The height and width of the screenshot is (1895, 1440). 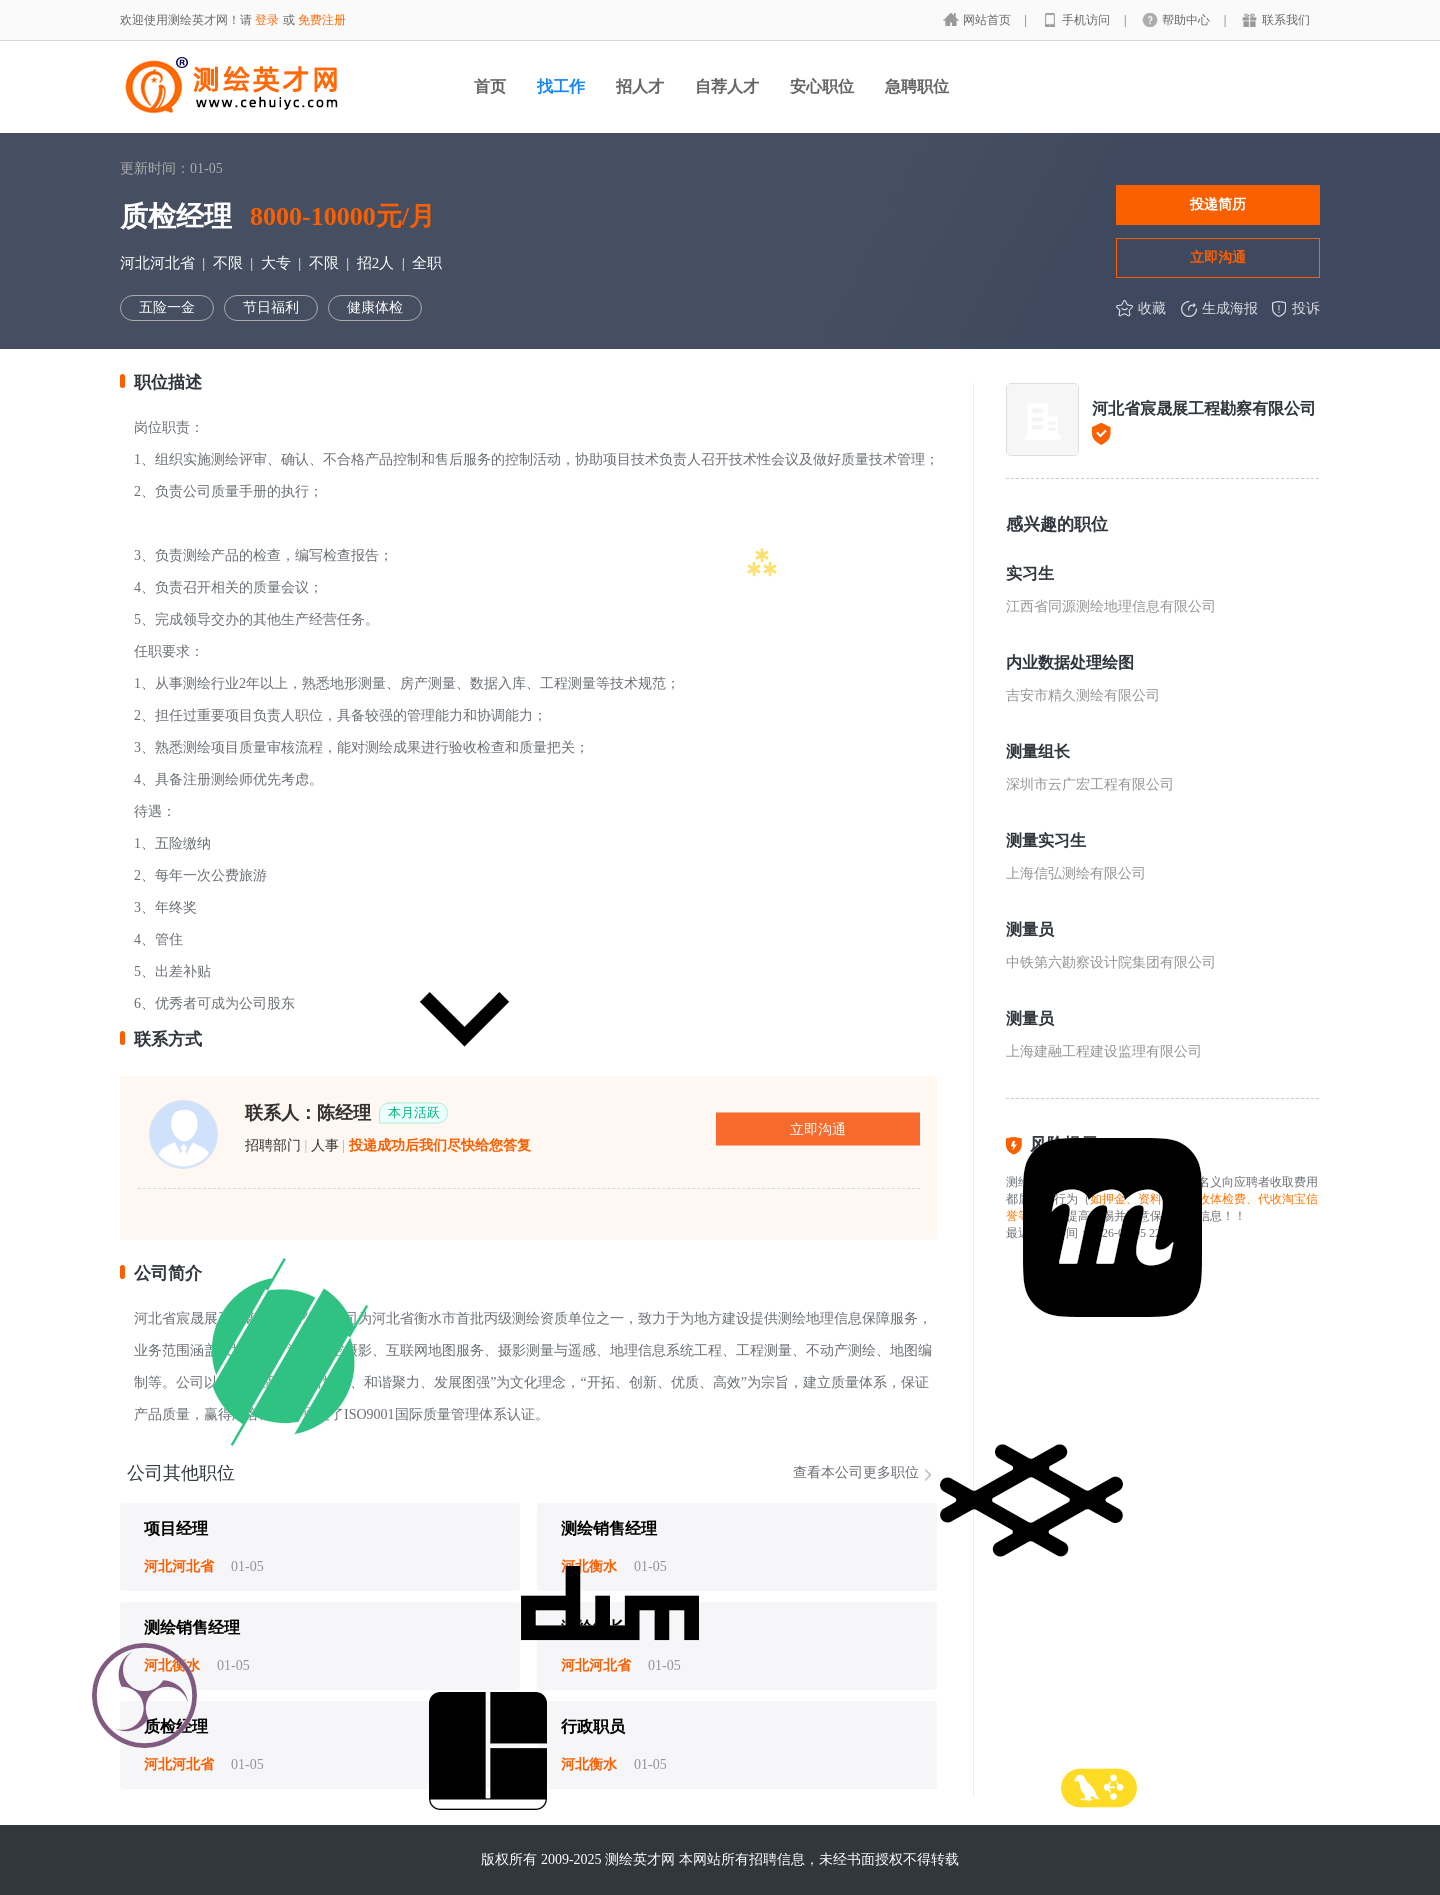 What do you see at coordinates (488, 1751) in the screenshot?
I see `tmux terminal multiplexer logo` at bounding box center [488, 1751].